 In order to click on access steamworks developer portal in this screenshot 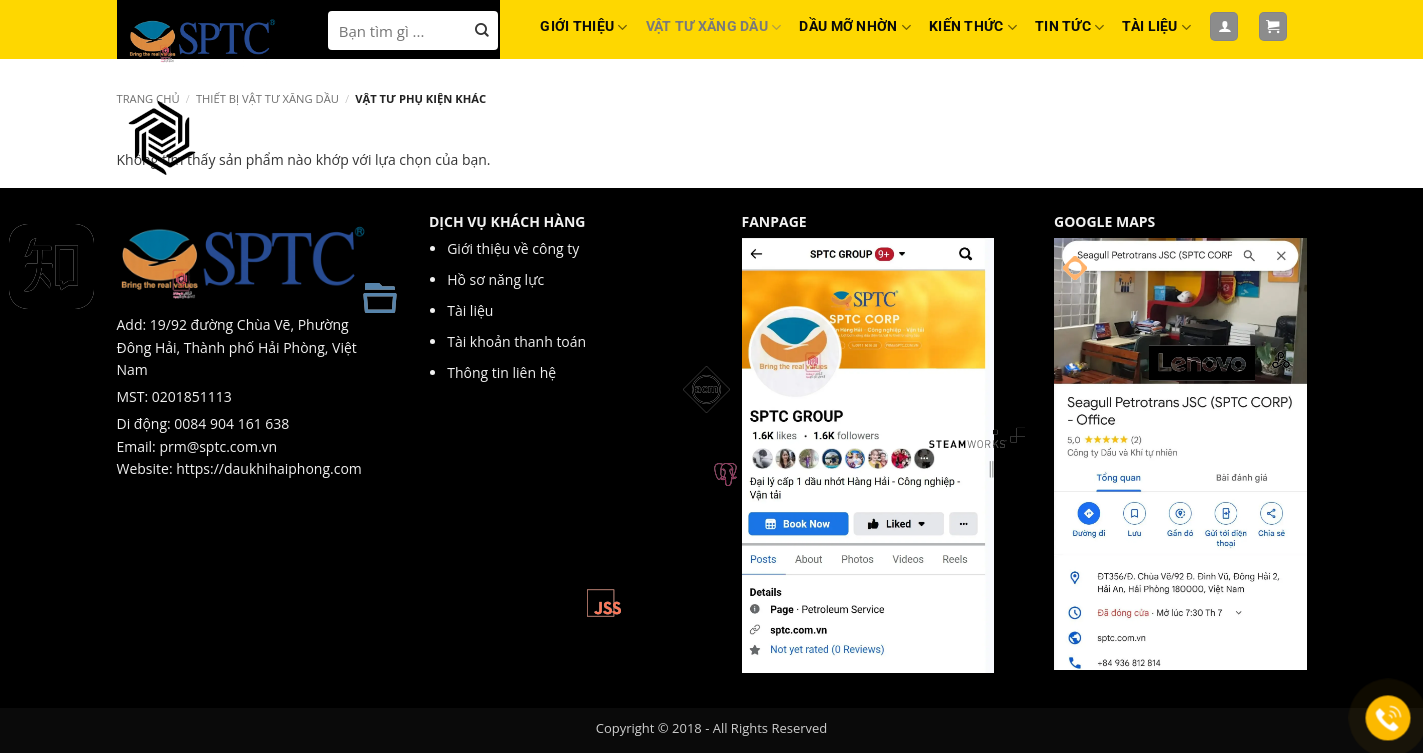, I will do `click(977, 438)`.